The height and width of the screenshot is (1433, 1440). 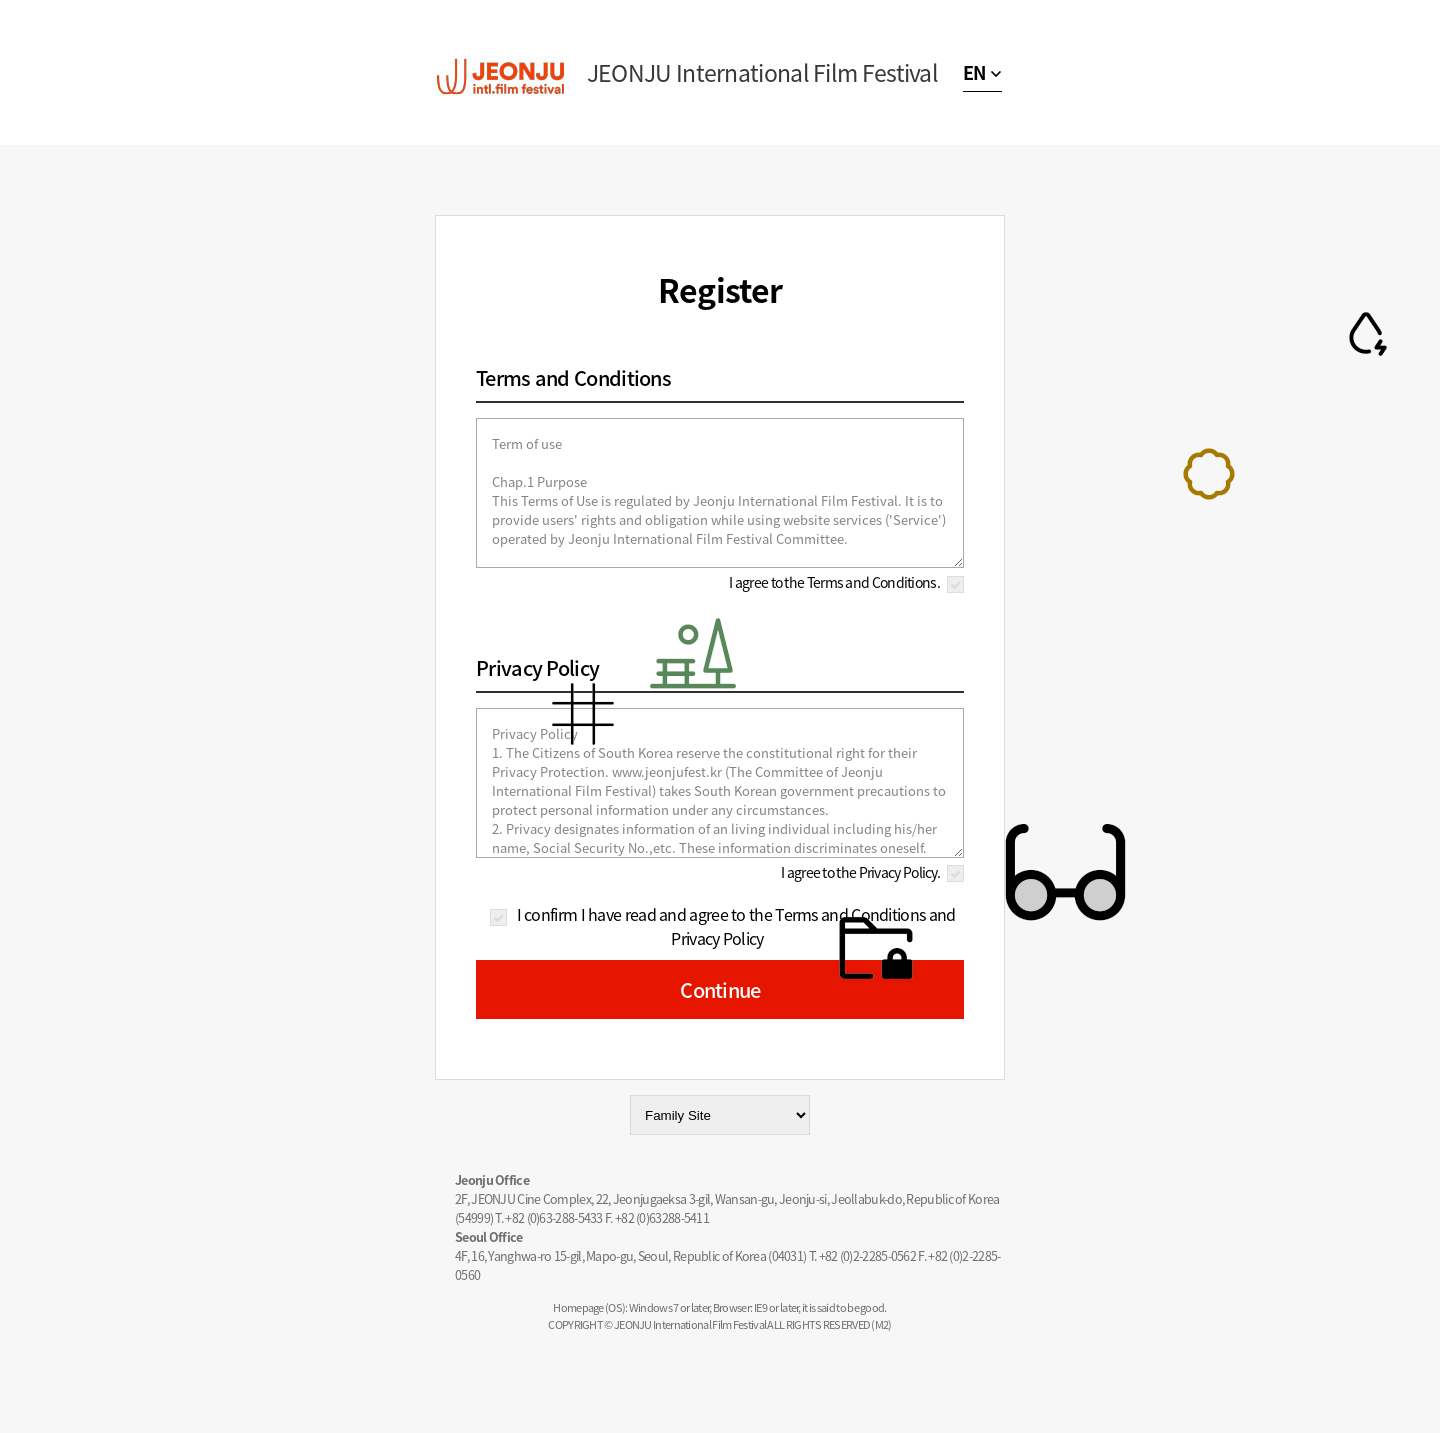 What do you see at coordinates (1366, 333) in the screenshot?
I see `hydroelectric power or water energy indicator` at bounding box center [1366, 333].